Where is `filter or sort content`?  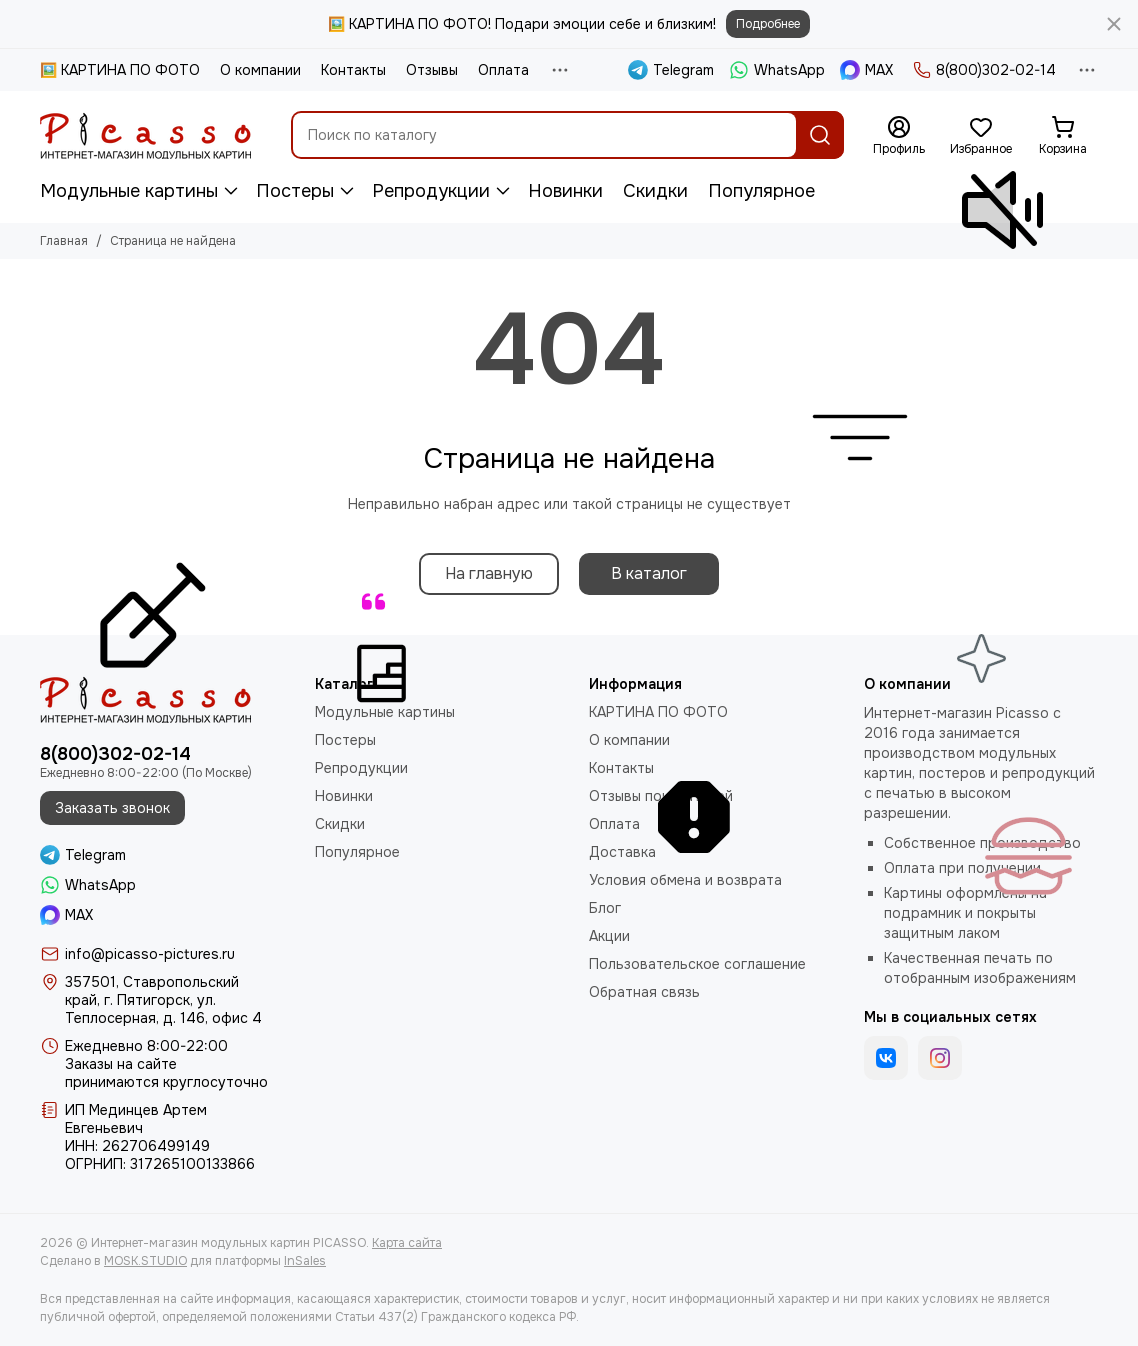 filter or sort content is located at coordinates (860, 434).